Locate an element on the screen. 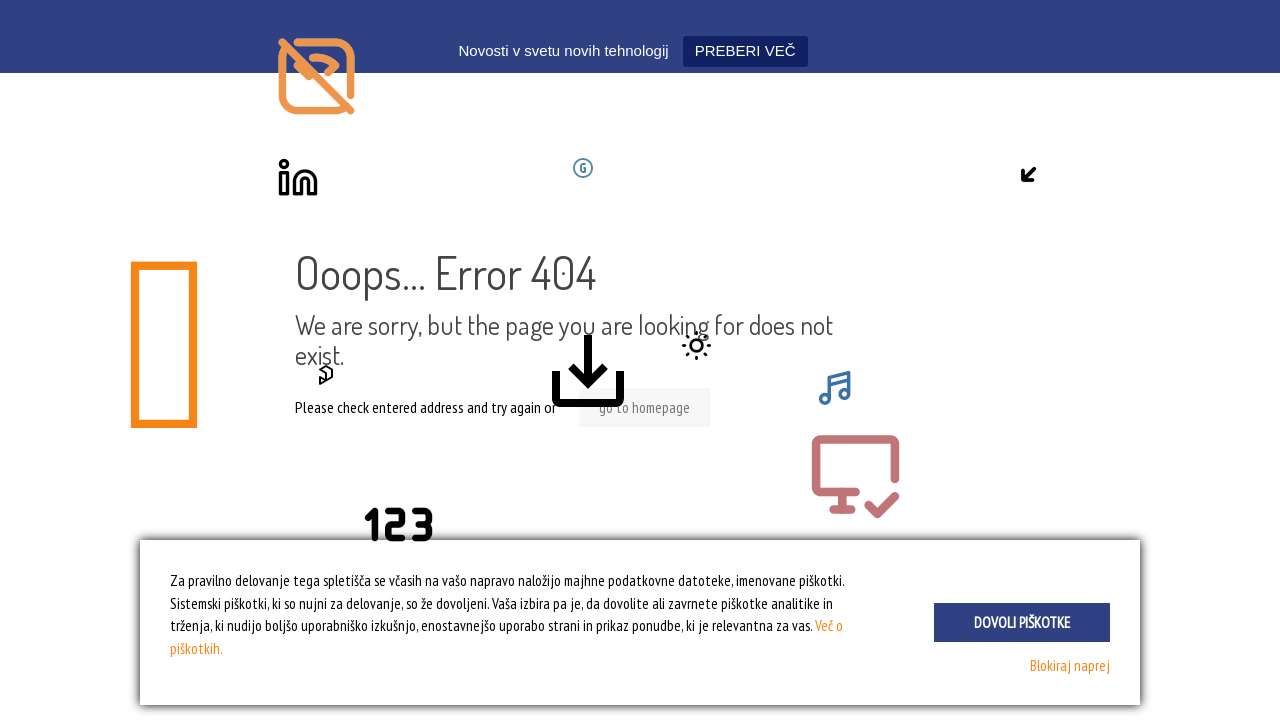  download file to device is located at coordinates (588, 371).